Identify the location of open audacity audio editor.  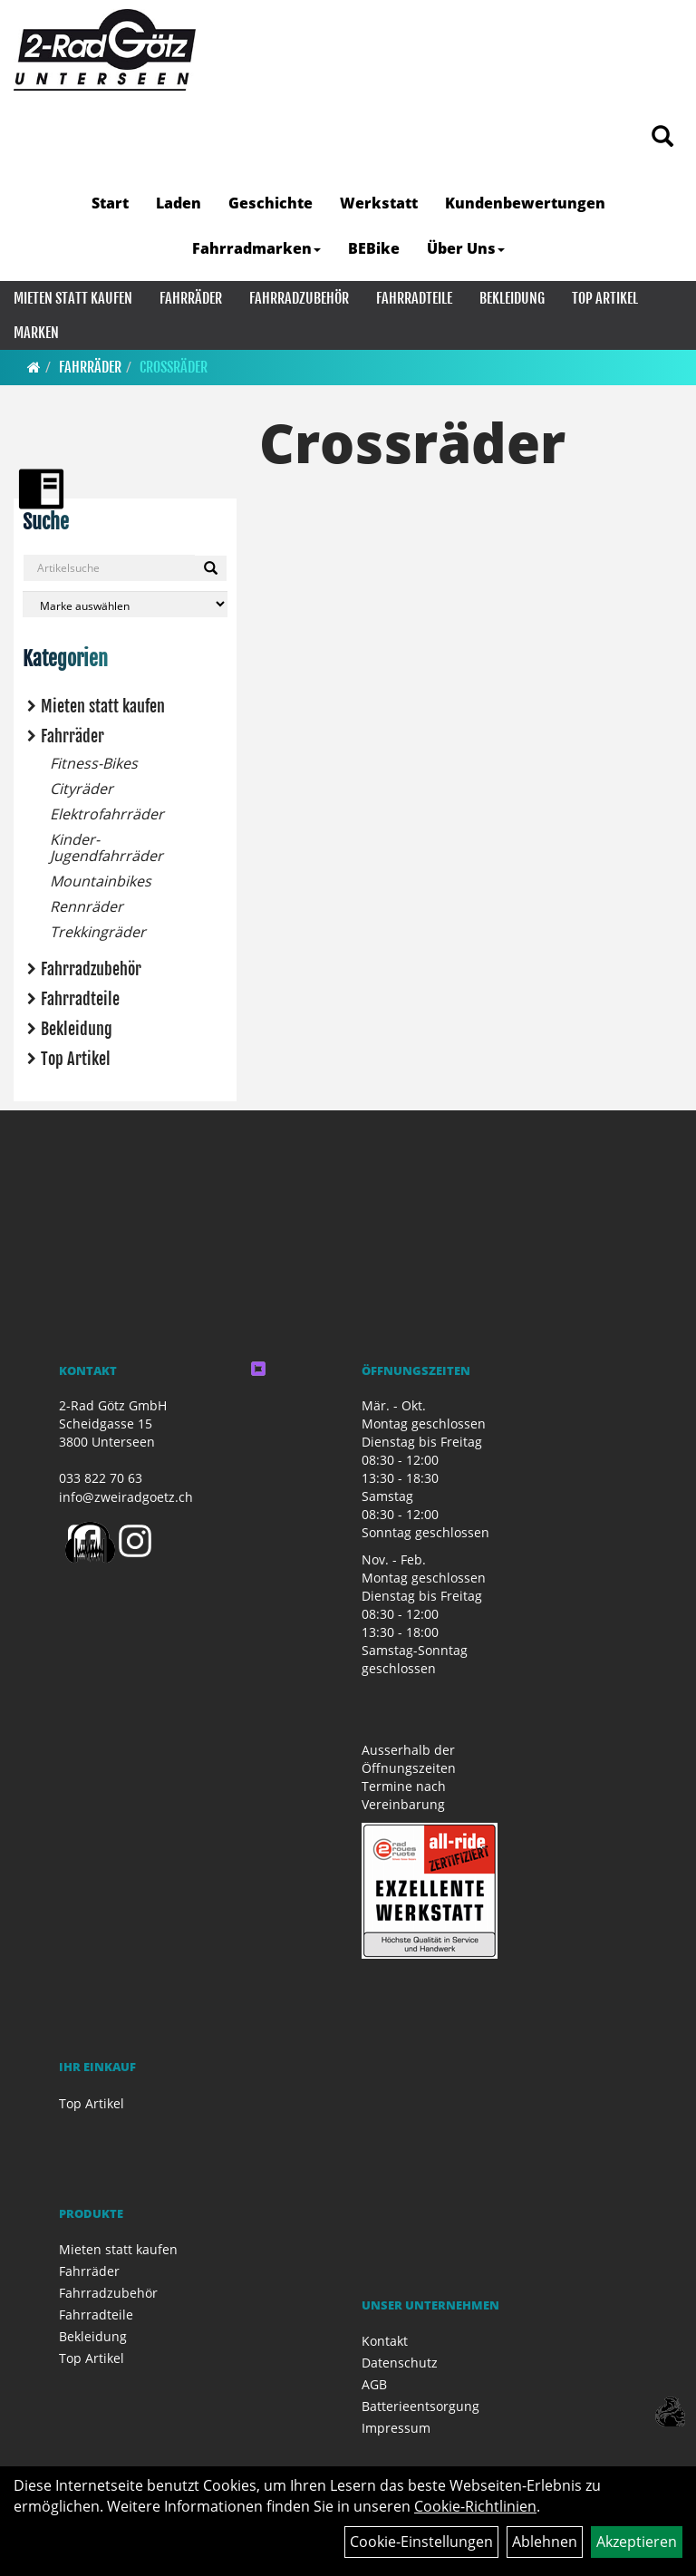
(90, 1542).